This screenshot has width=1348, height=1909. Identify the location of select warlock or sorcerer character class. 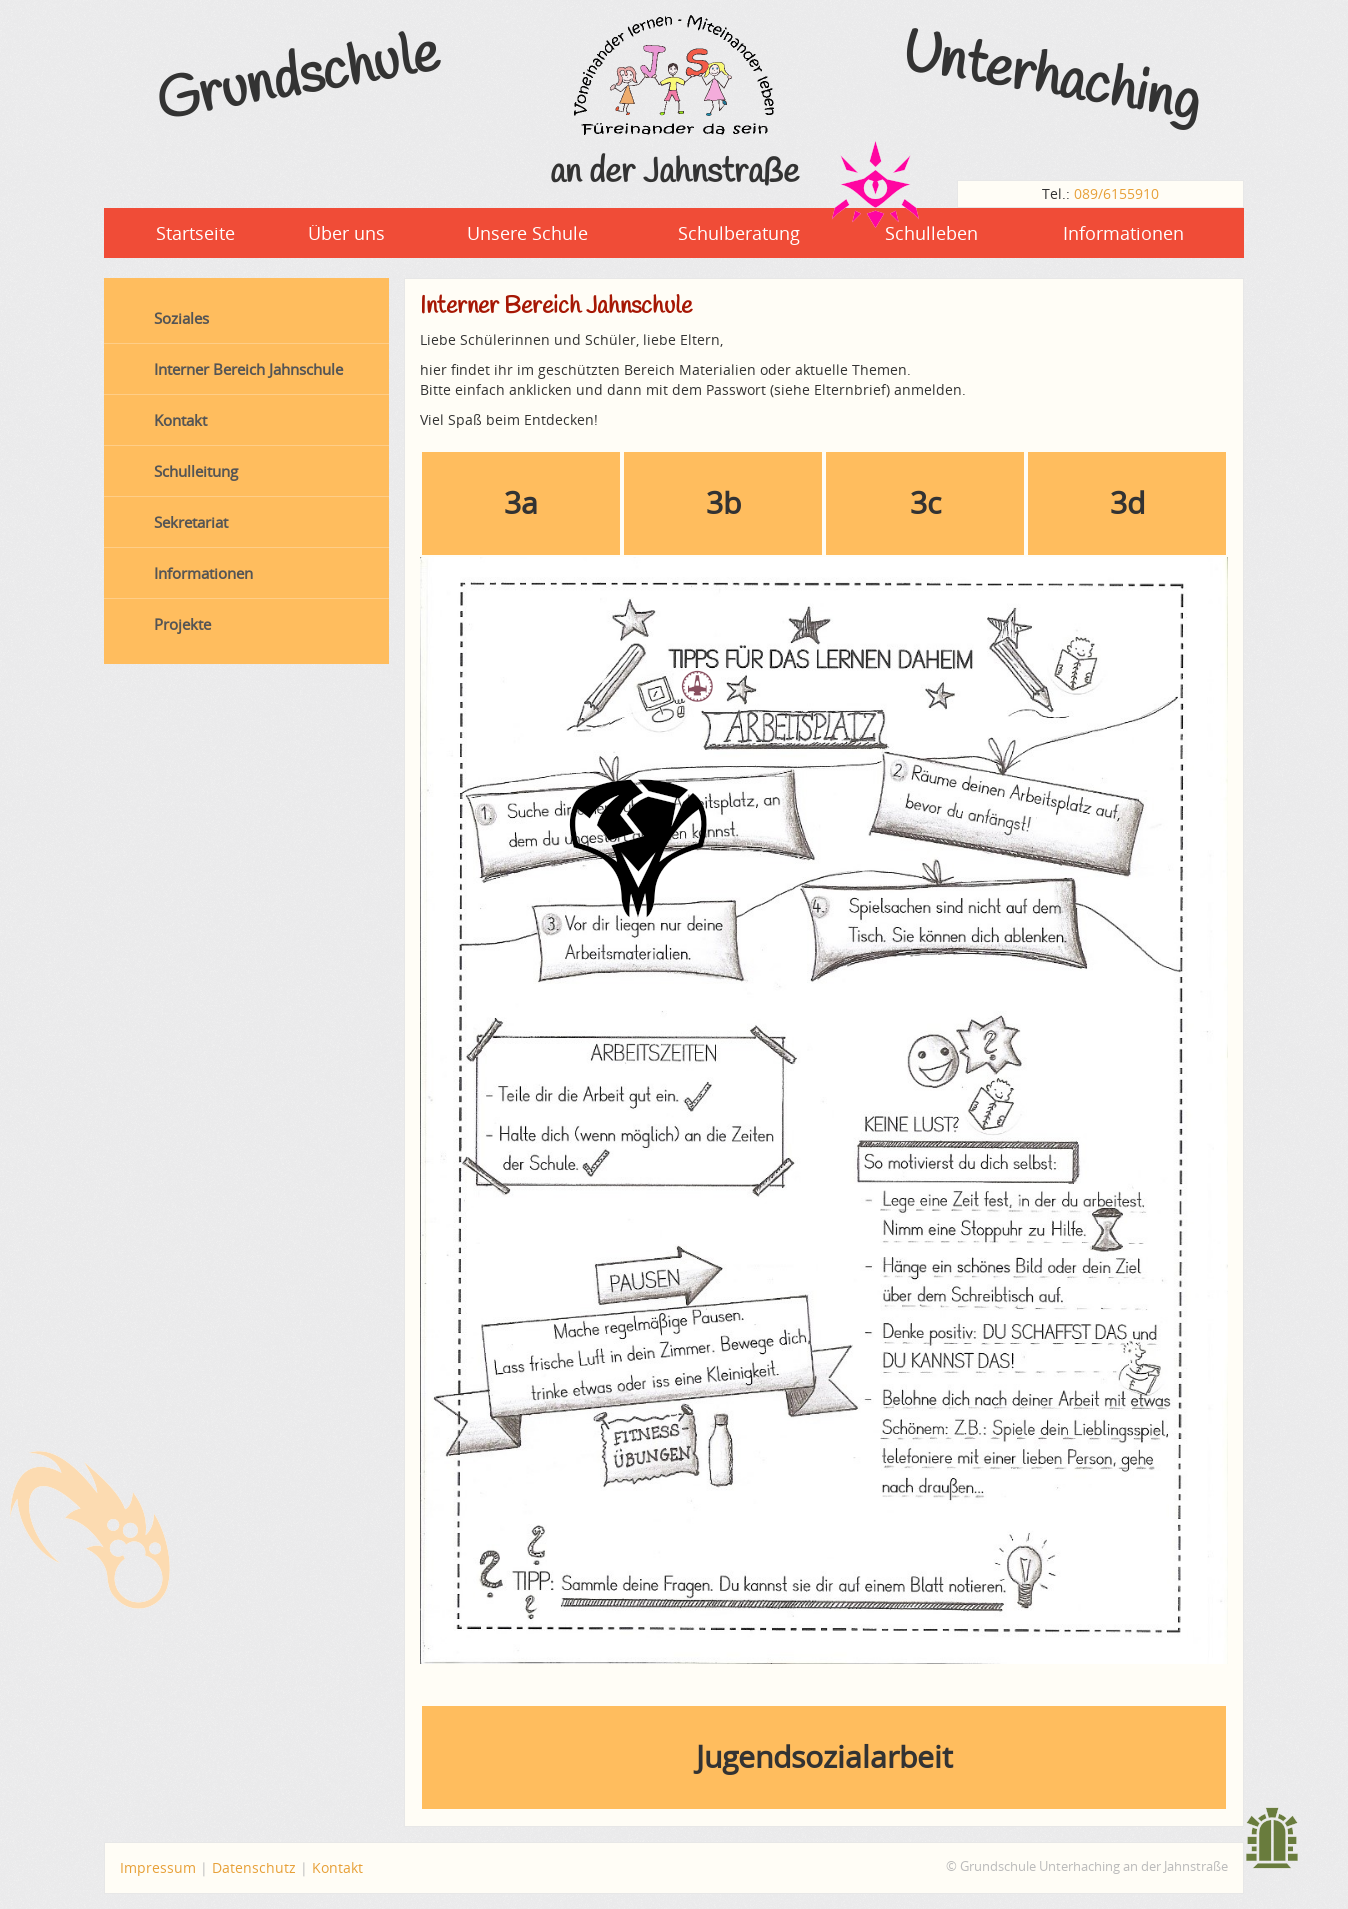
(875, 184).